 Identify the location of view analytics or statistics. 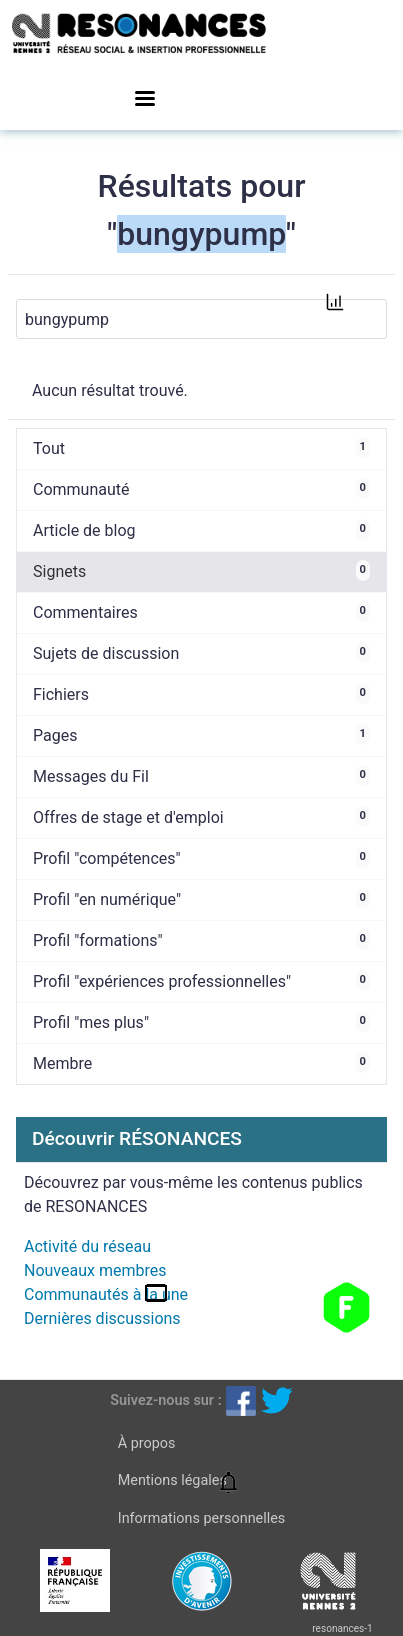
(335, 302).